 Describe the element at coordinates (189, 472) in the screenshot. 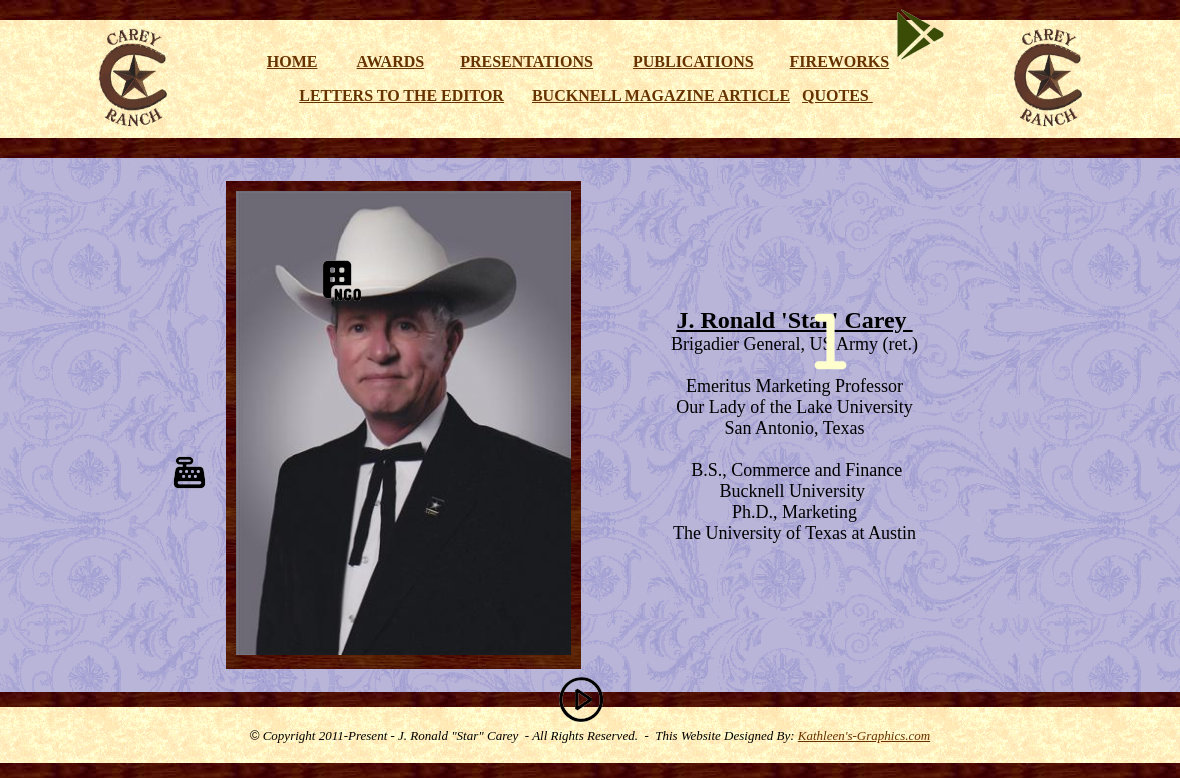

I see `access point of sale system` at that location.